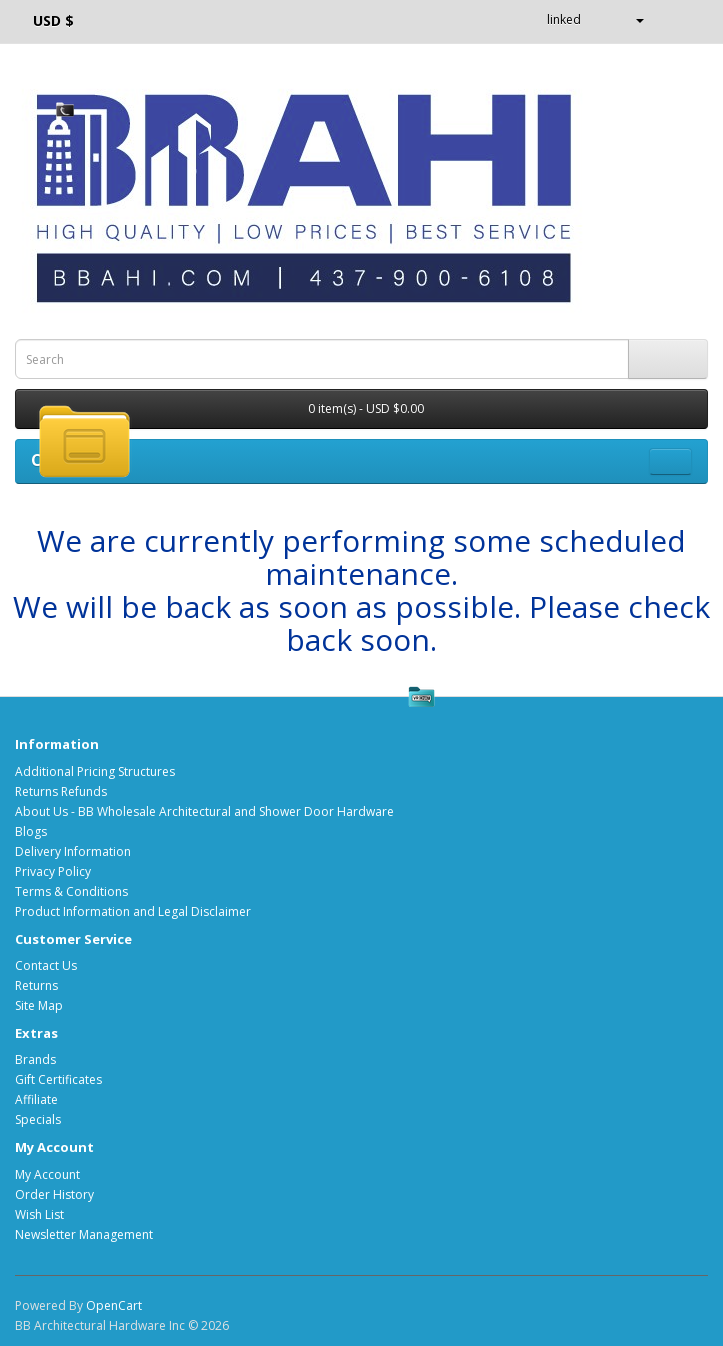  I want to click on open desktop folder, so click(84, 441).